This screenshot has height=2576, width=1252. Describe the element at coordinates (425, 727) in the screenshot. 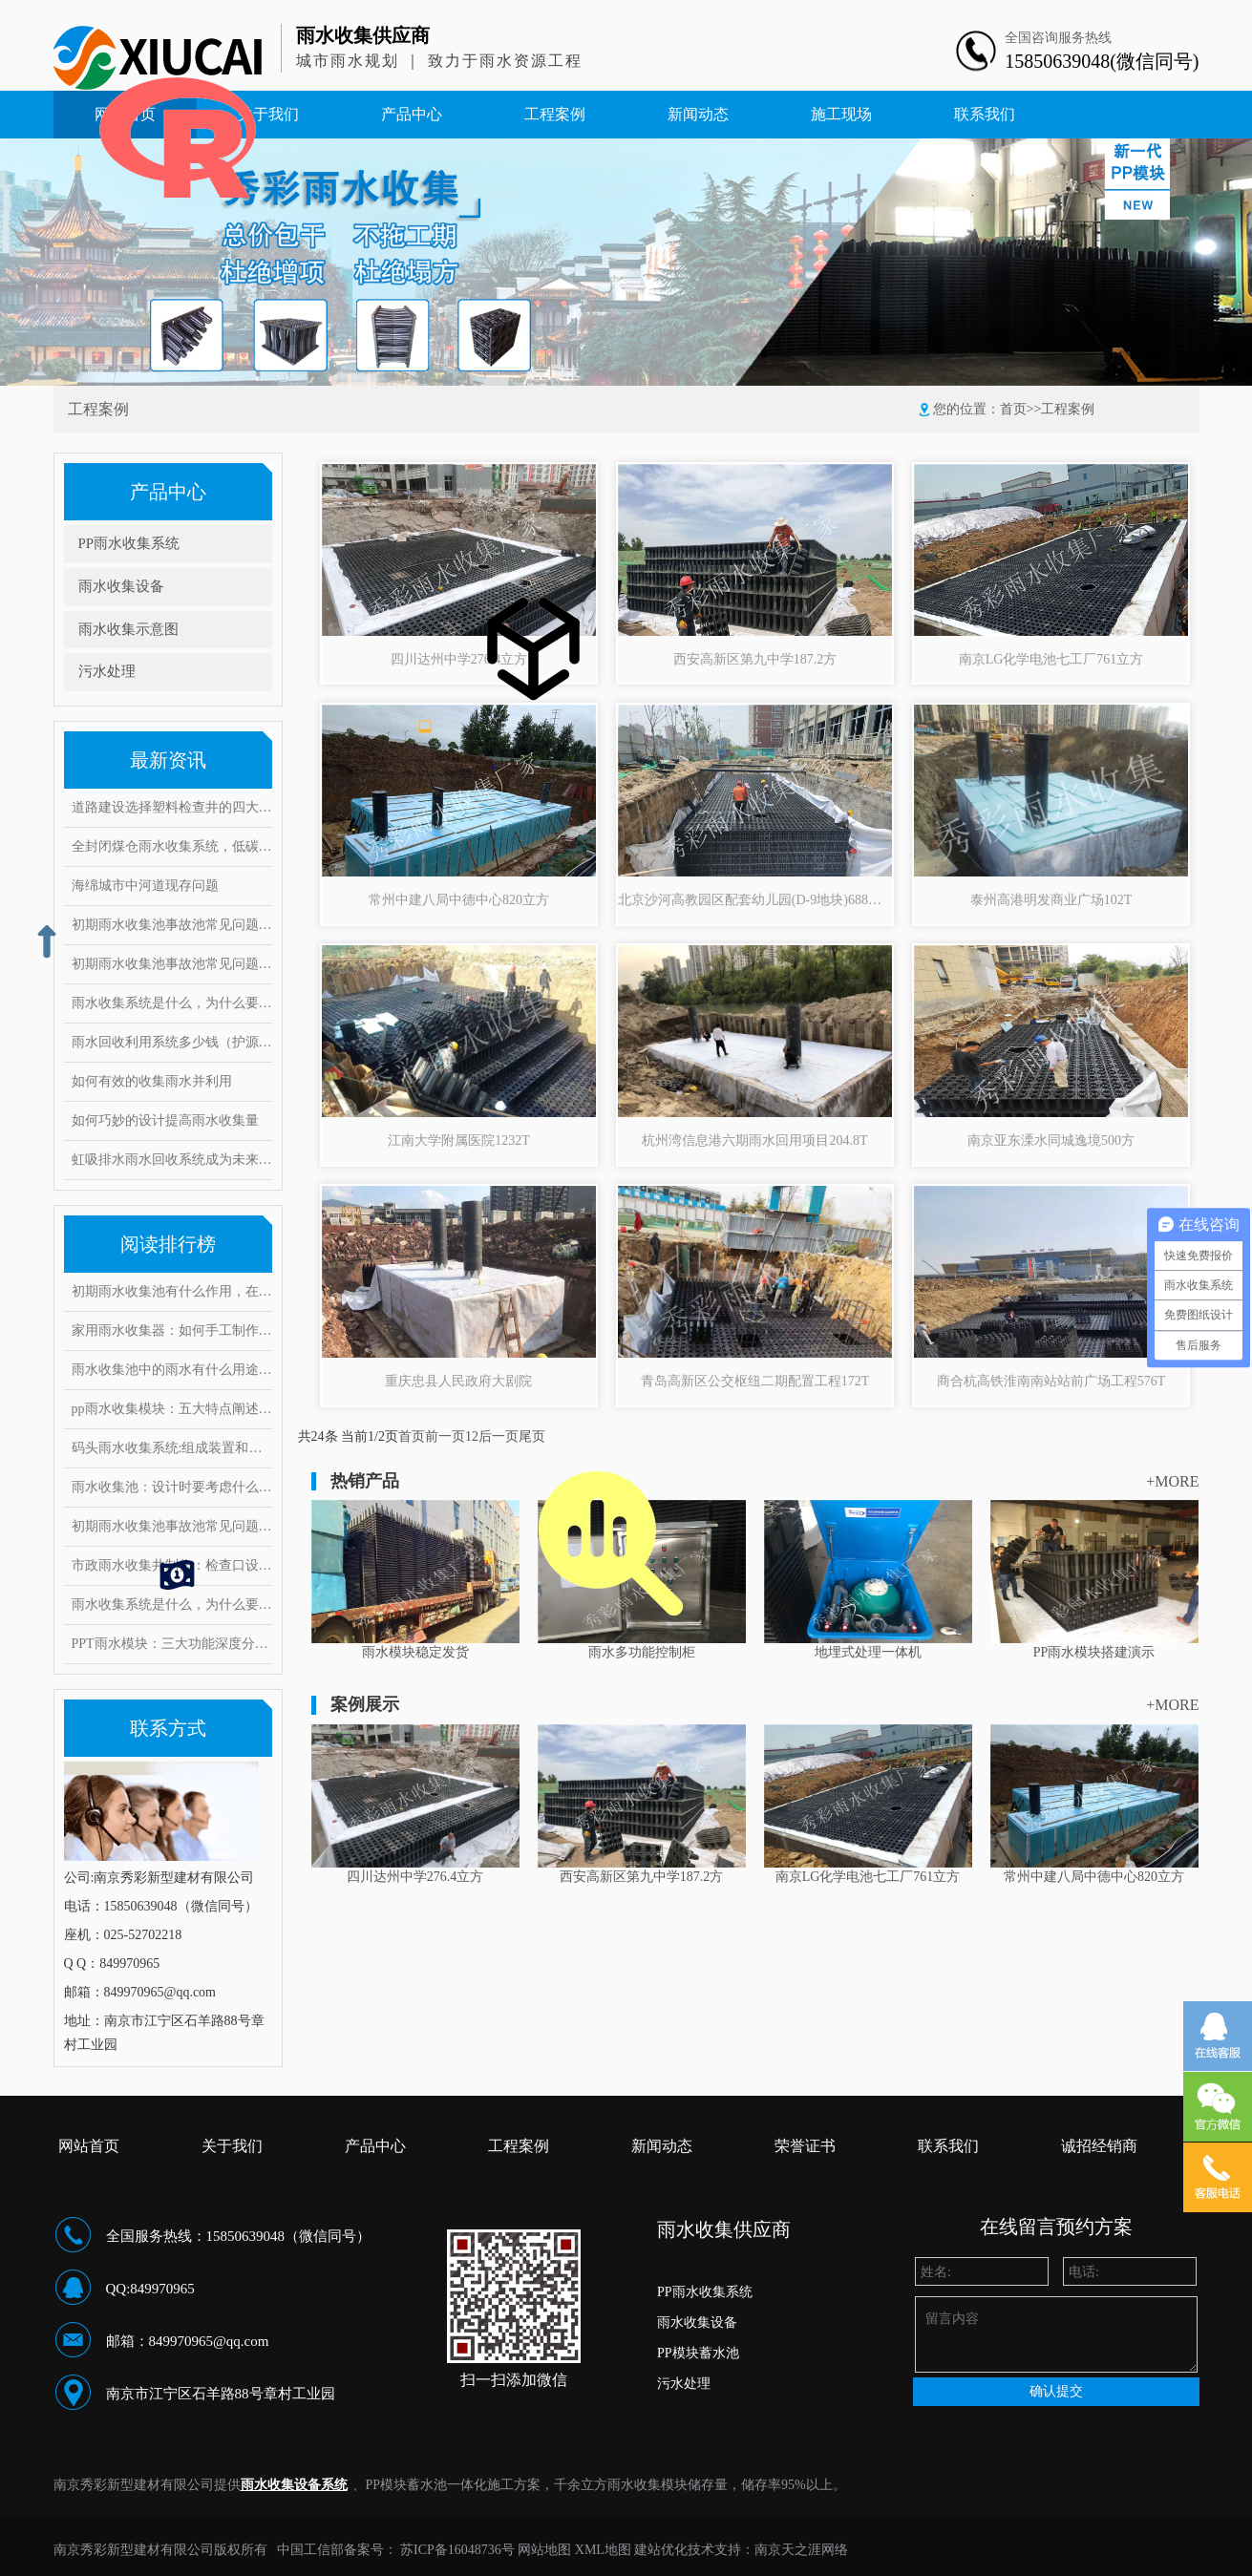

I see `toggle bottom navigation bar visibility` at that location.